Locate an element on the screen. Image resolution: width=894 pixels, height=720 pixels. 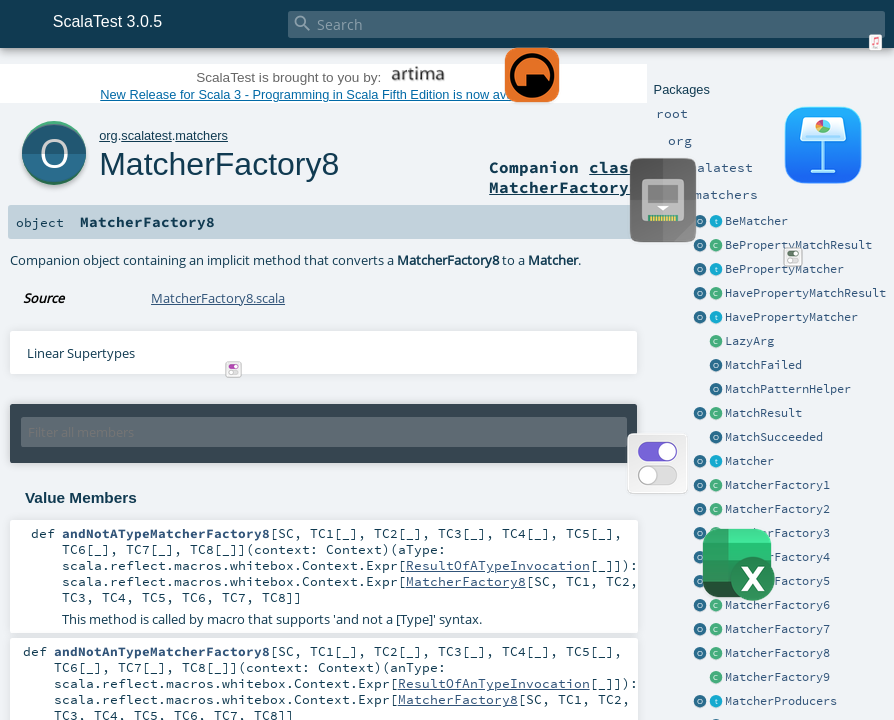
launch the Black Mesa game application is located at coordinates (532, 75).